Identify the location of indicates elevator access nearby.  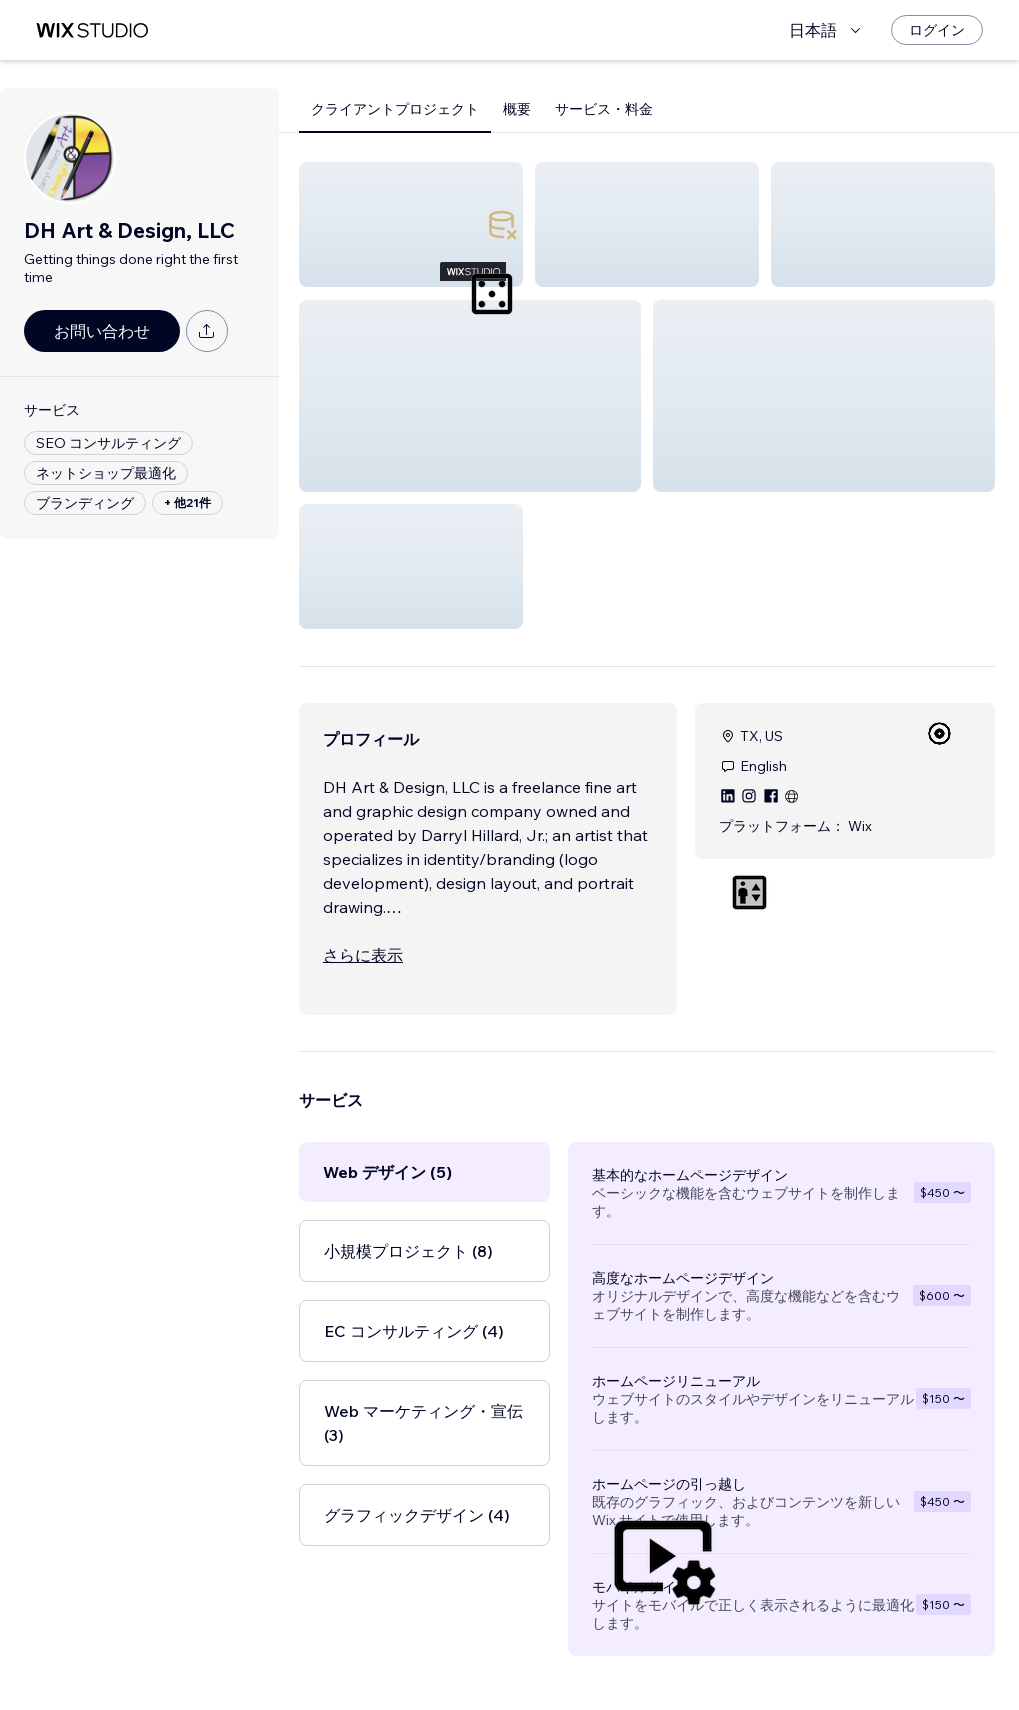
(749, 892).